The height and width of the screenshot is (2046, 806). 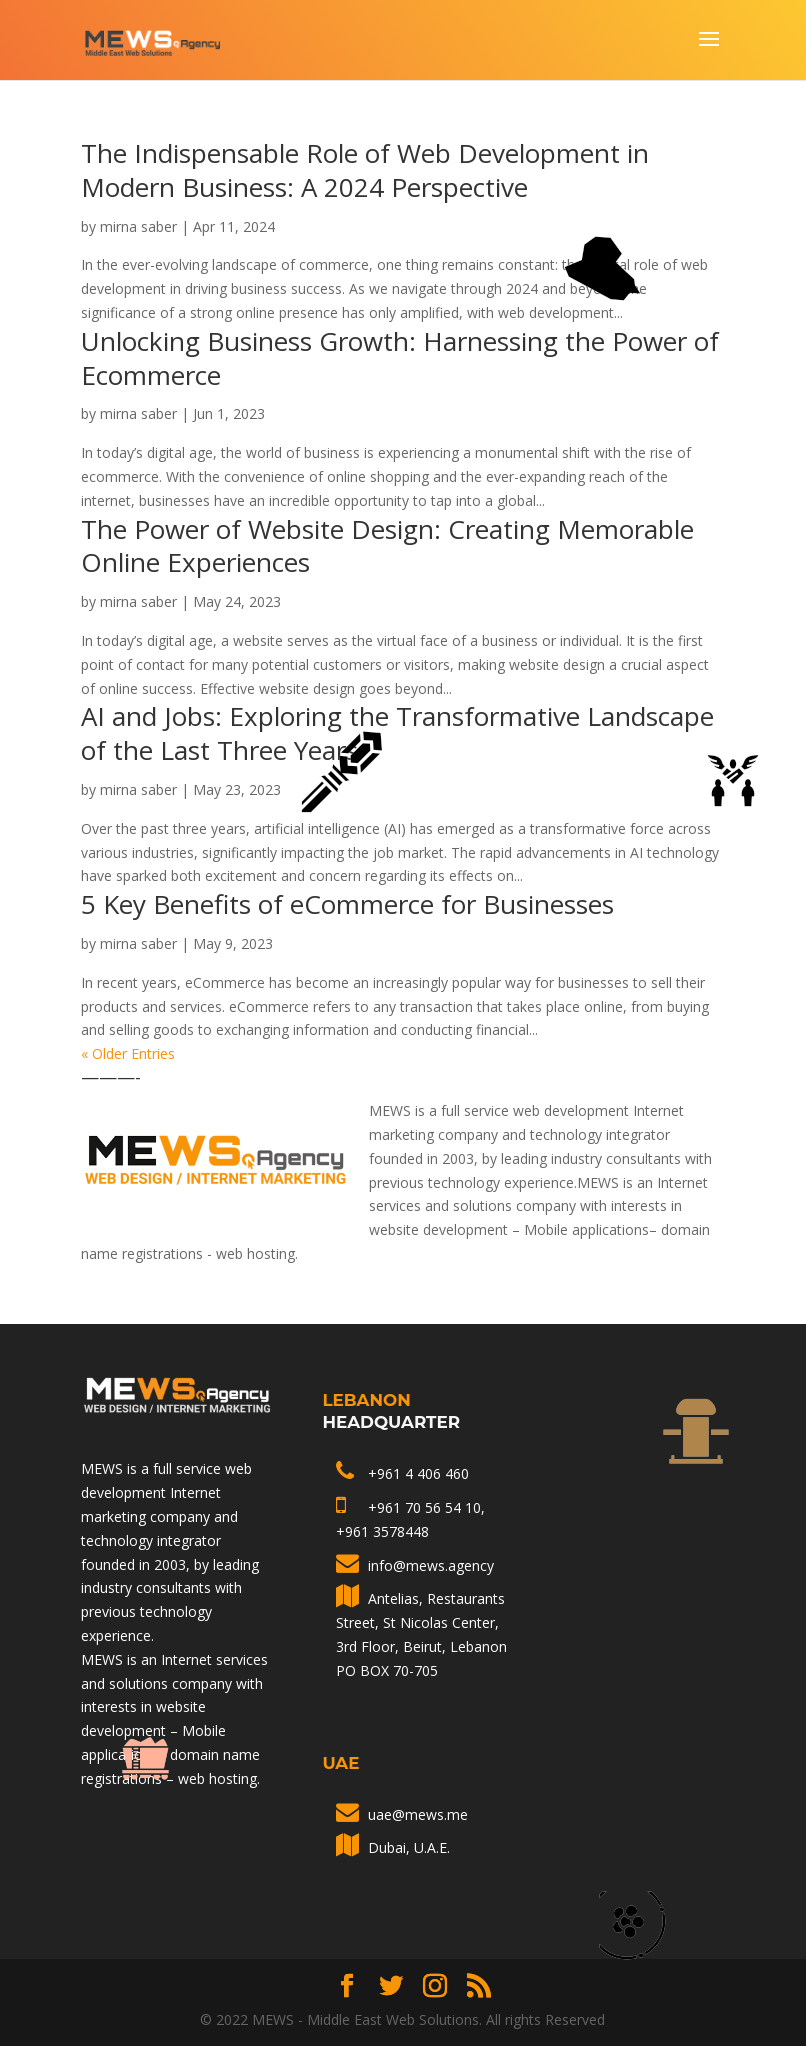 What do you see at coordinates (634, 1926) in the screenshot?
I see `access atomic or molecular simulation settings` at bounding box center [634, 1926].